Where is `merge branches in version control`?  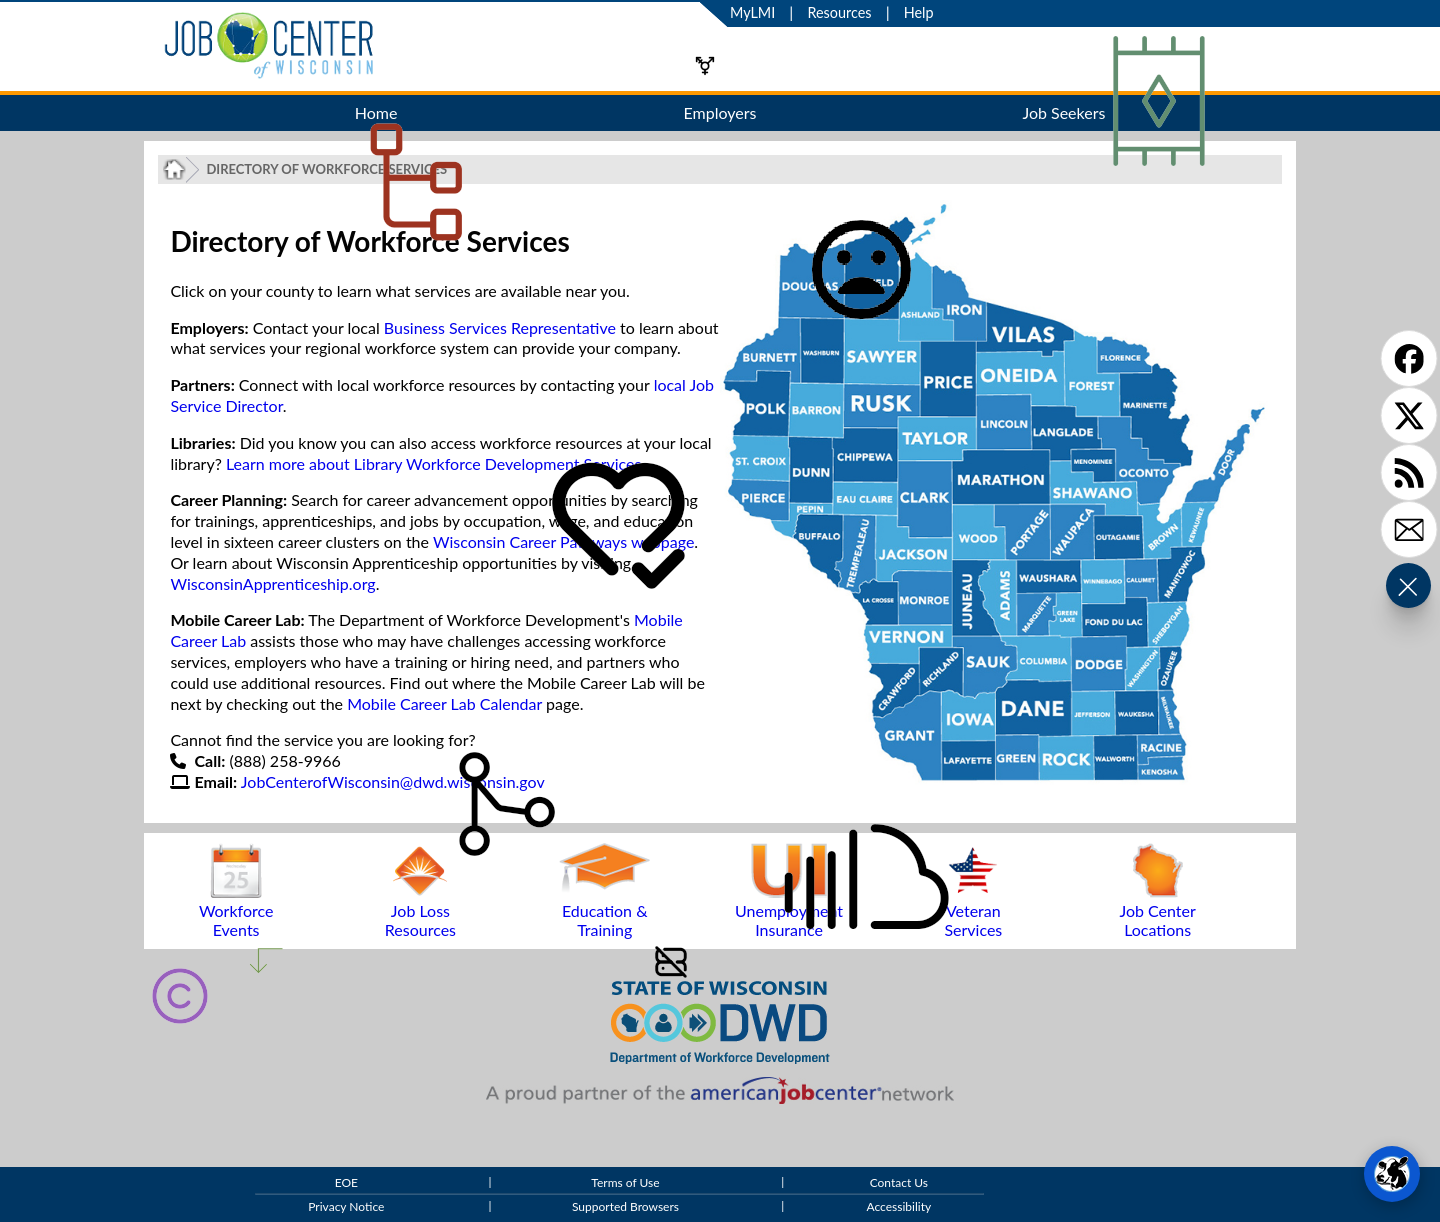
merge branches in version control is located at coordinates (499, 804).